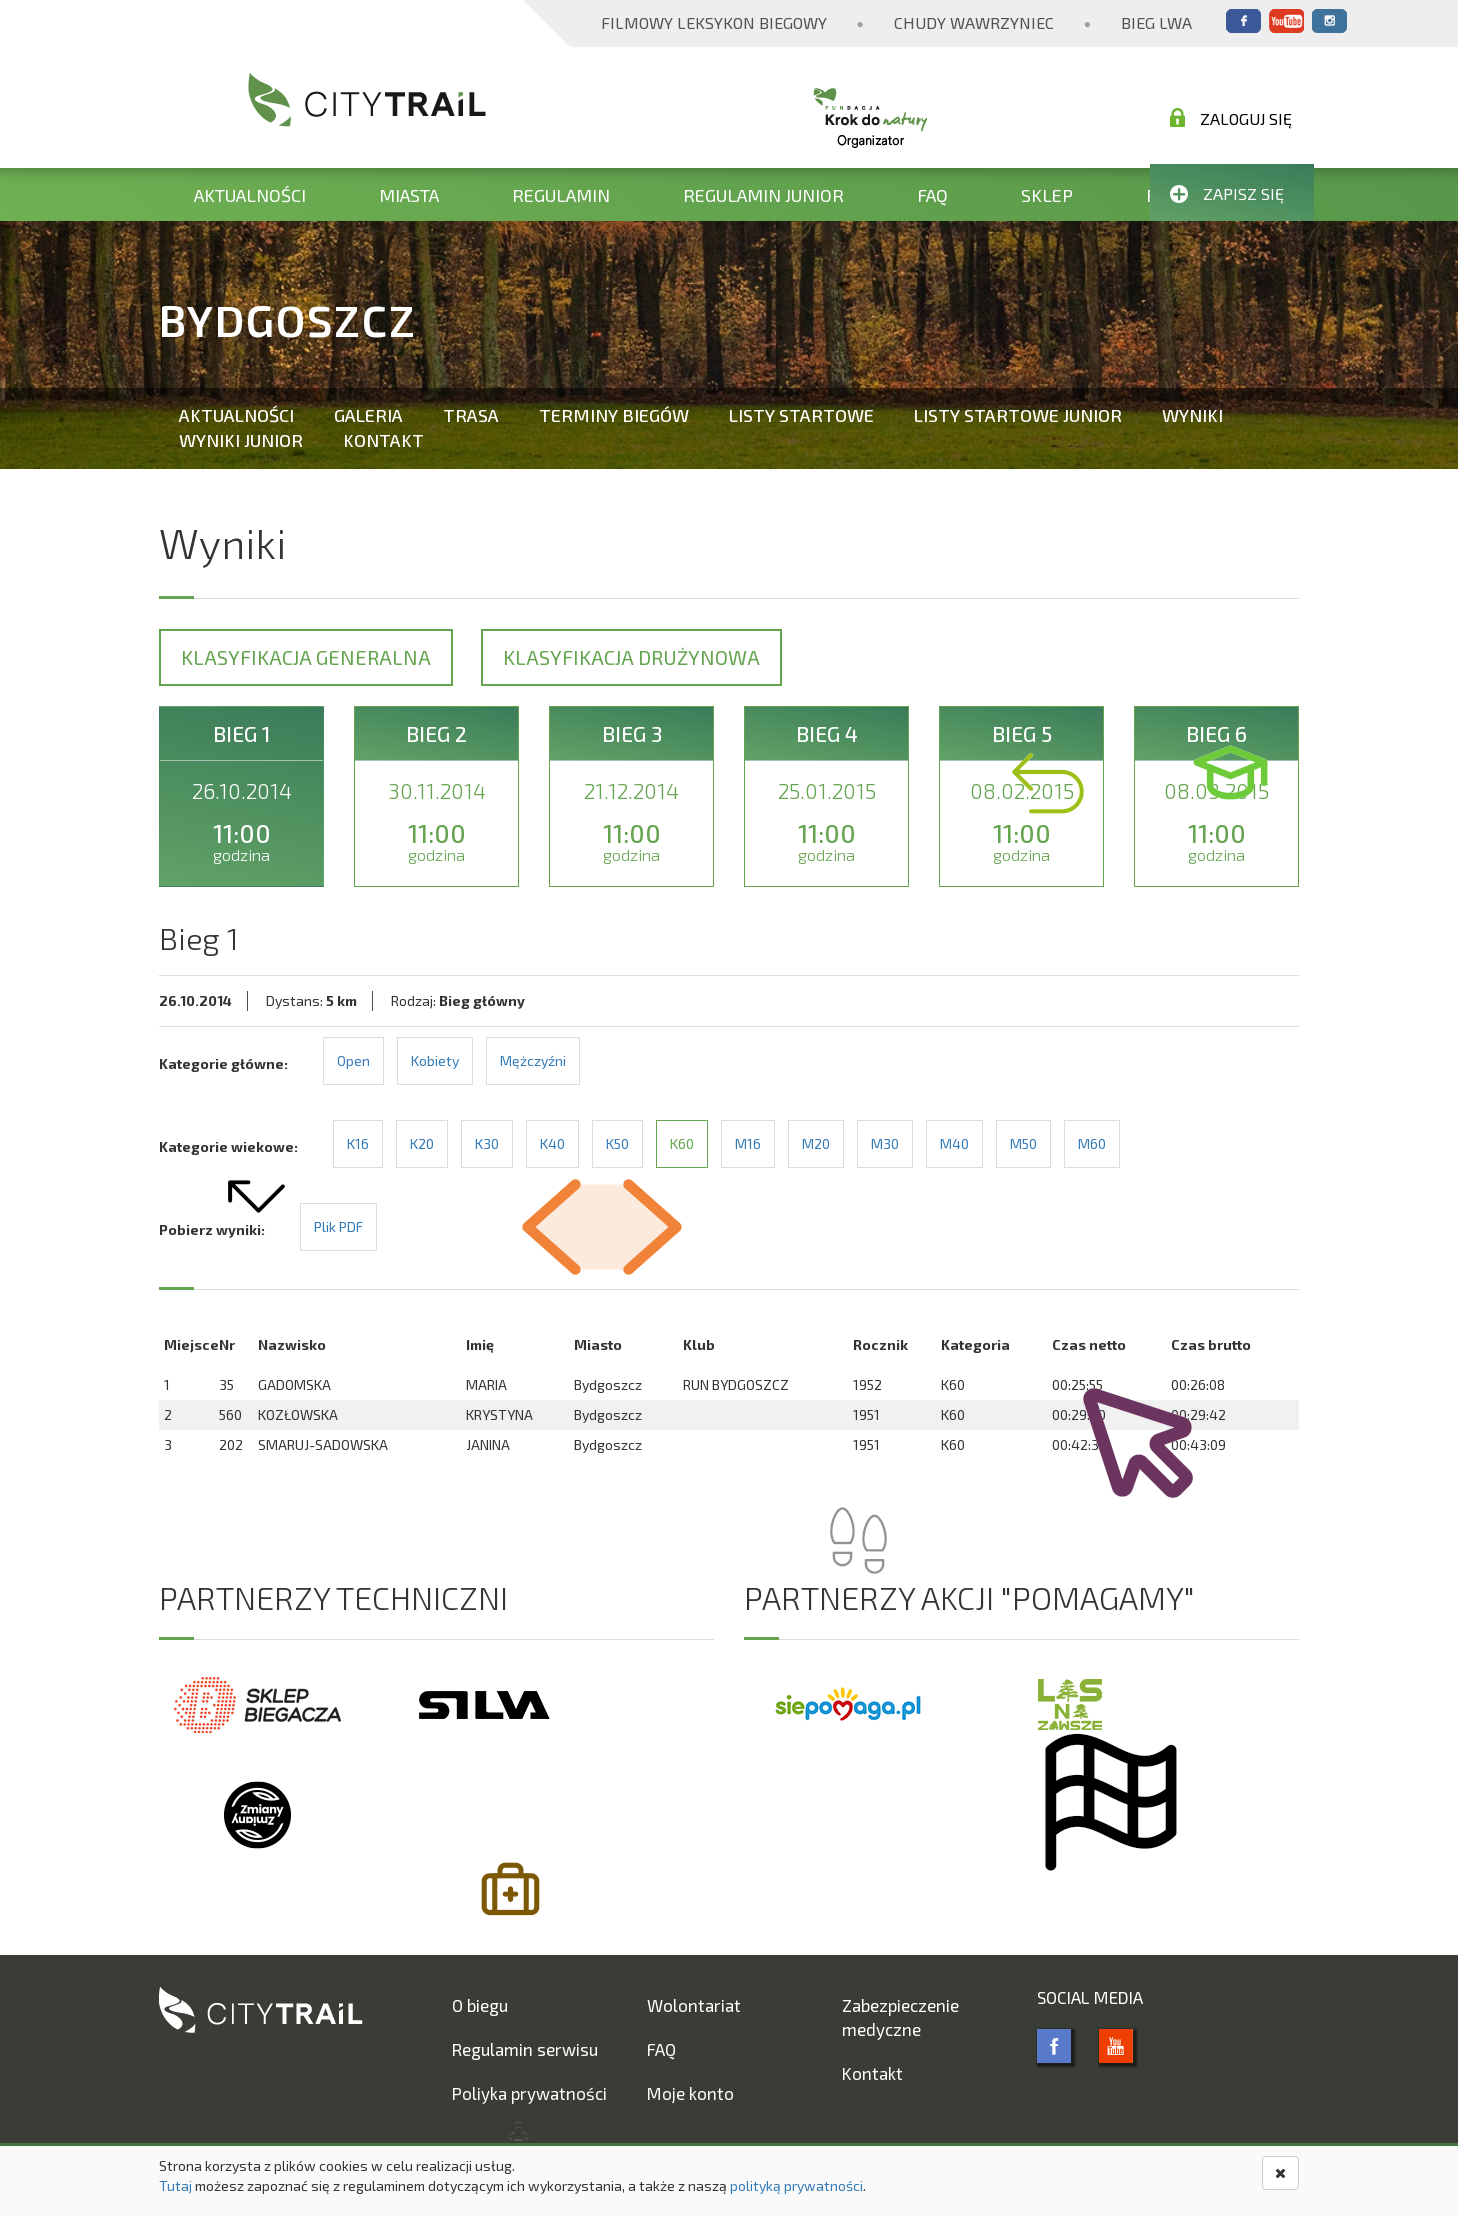 Image resolution: width=1458 pixels, height=2216 pixels. What do you see at coordinates (1137, 1442) in the screenshot?
I see `indicates cursor or pointer mode` at bounding box center [1137, 1442].